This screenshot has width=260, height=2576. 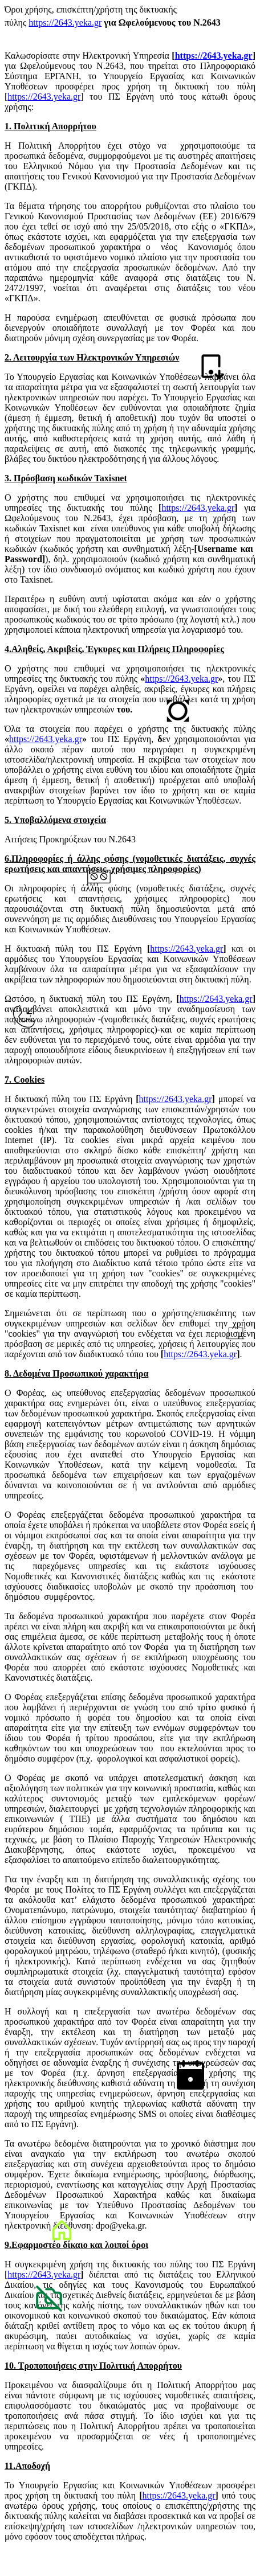 I want to click on view graphics card or GPU information, so click(x=99, y=877).